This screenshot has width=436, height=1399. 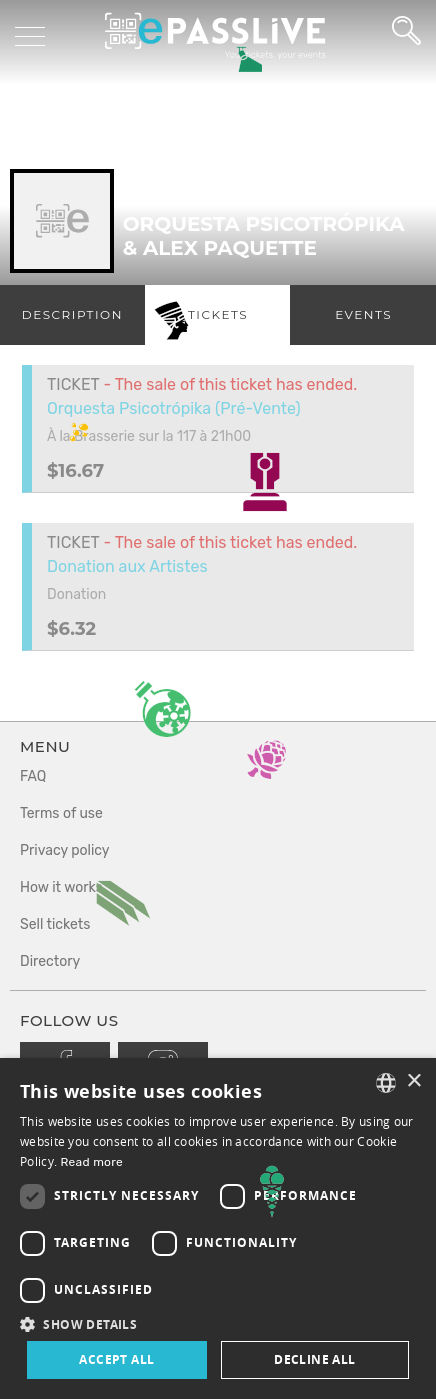 What do you see at coordinates (265, 482) in the screenshot?
I see `tesla coil or electrical equipment icon` at bounding box center [265, 482].